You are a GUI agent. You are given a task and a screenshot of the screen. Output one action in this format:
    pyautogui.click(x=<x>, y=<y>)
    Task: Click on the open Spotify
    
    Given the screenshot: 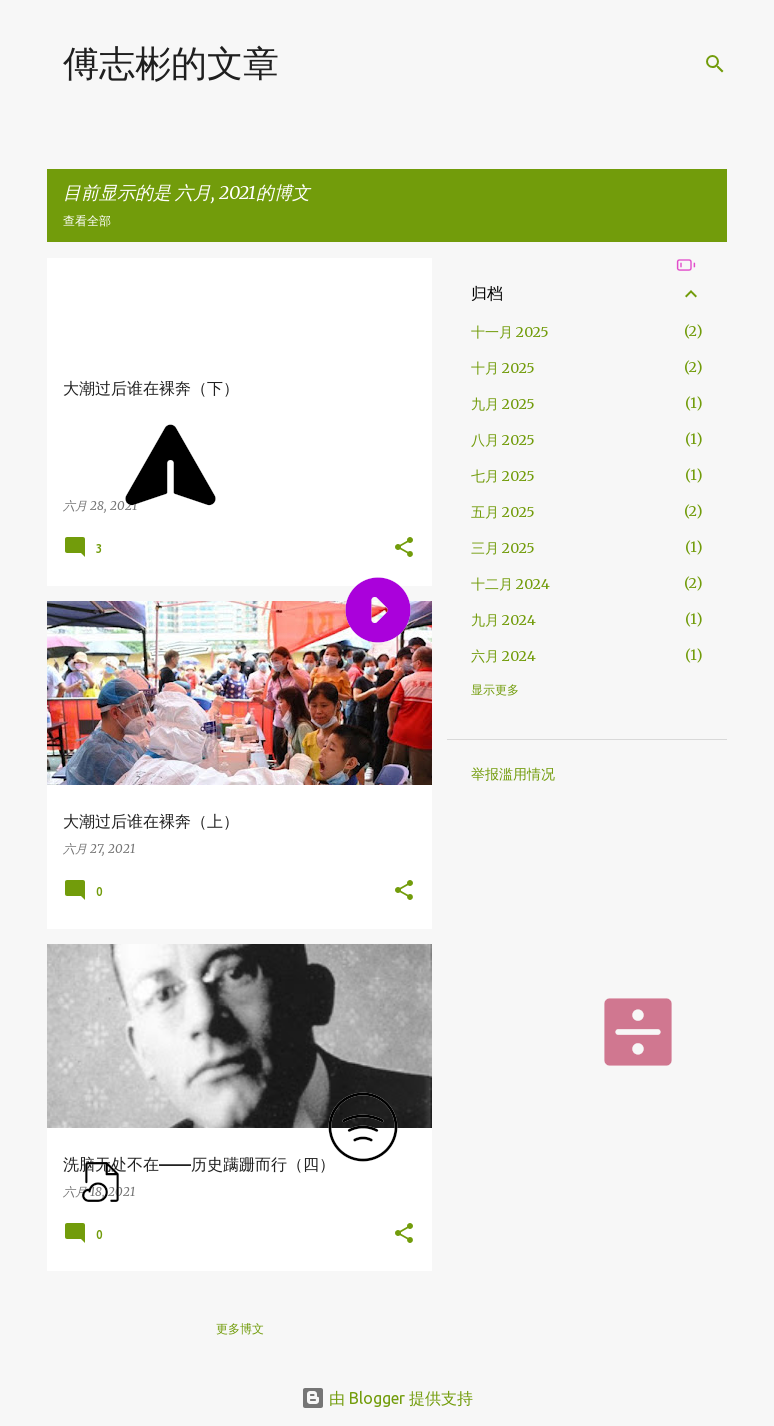 What is the action you would take?
    pyautogui.click(x=363, y=1127)
    